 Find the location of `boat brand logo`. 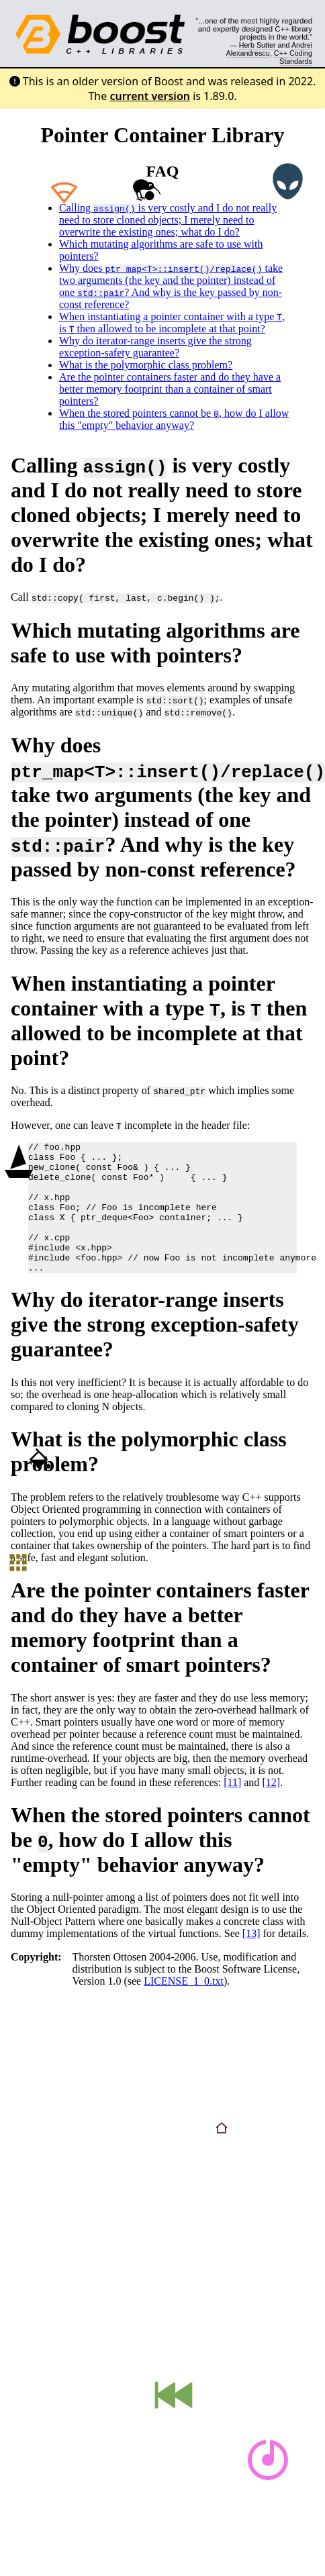

boat brand logo is located at coordinates (19, 1161).